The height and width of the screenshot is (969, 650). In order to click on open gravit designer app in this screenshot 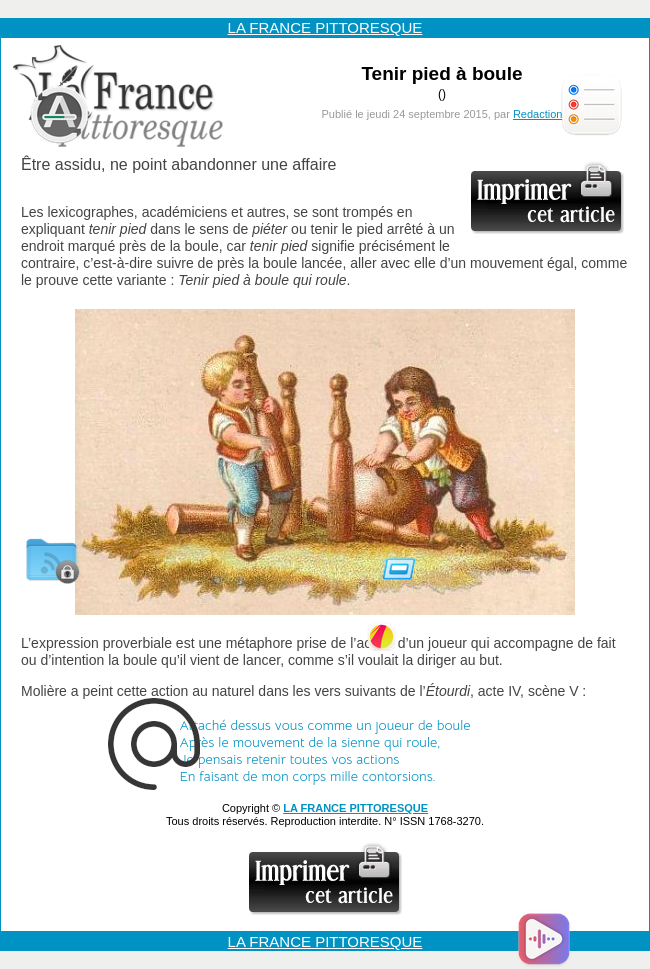, I will do `click(381, 636)`.